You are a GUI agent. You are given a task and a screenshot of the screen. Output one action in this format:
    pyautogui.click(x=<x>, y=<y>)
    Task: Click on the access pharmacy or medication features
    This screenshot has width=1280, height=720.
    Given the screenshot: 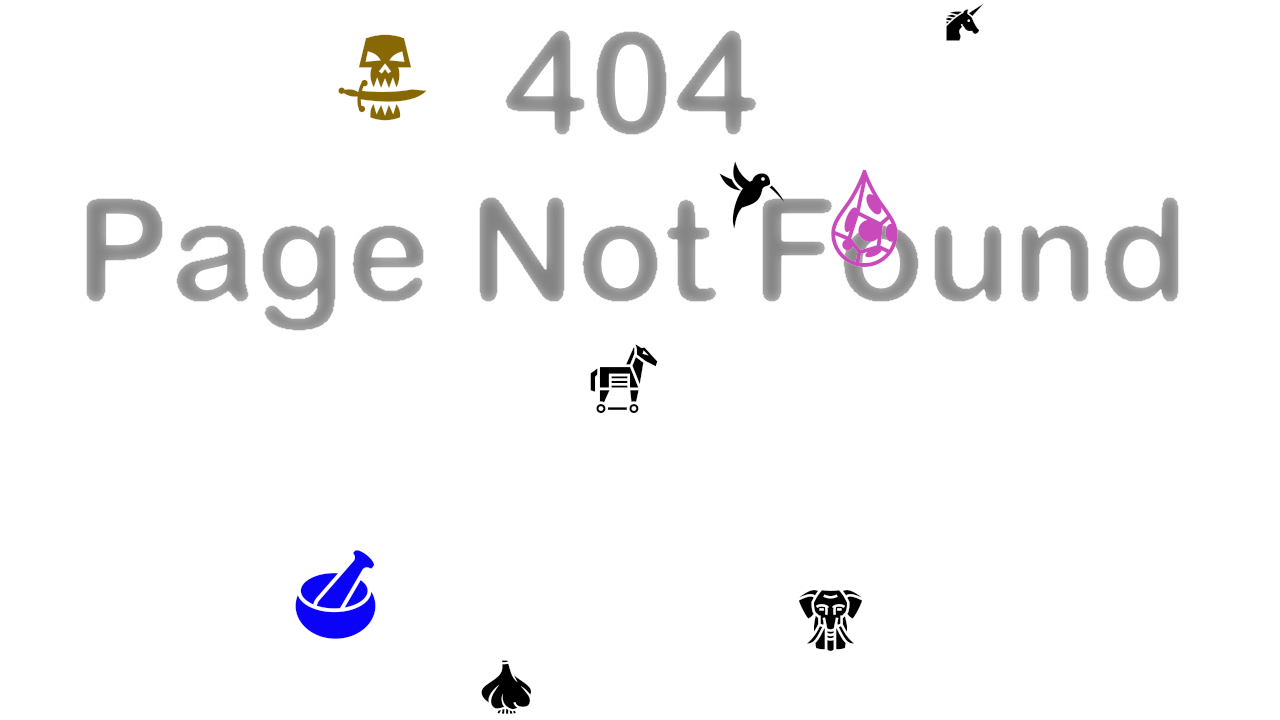 What is the action you would take?
    pyautogui.click(x=335, y=594)
    